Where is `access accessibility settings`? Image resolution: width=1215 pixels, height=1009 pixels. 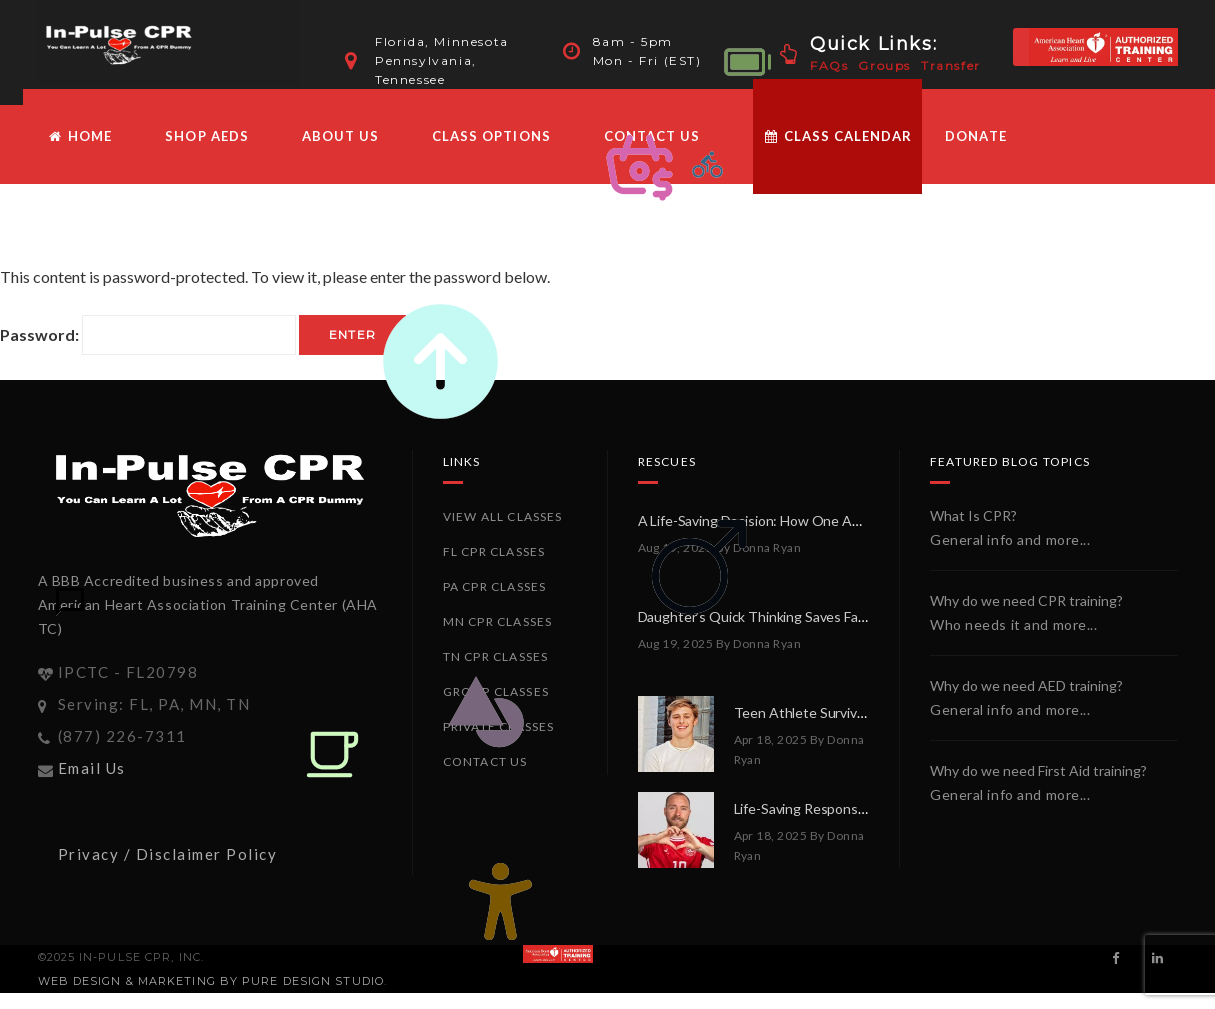
access accessibility settings is located at coordinates (500, 901).